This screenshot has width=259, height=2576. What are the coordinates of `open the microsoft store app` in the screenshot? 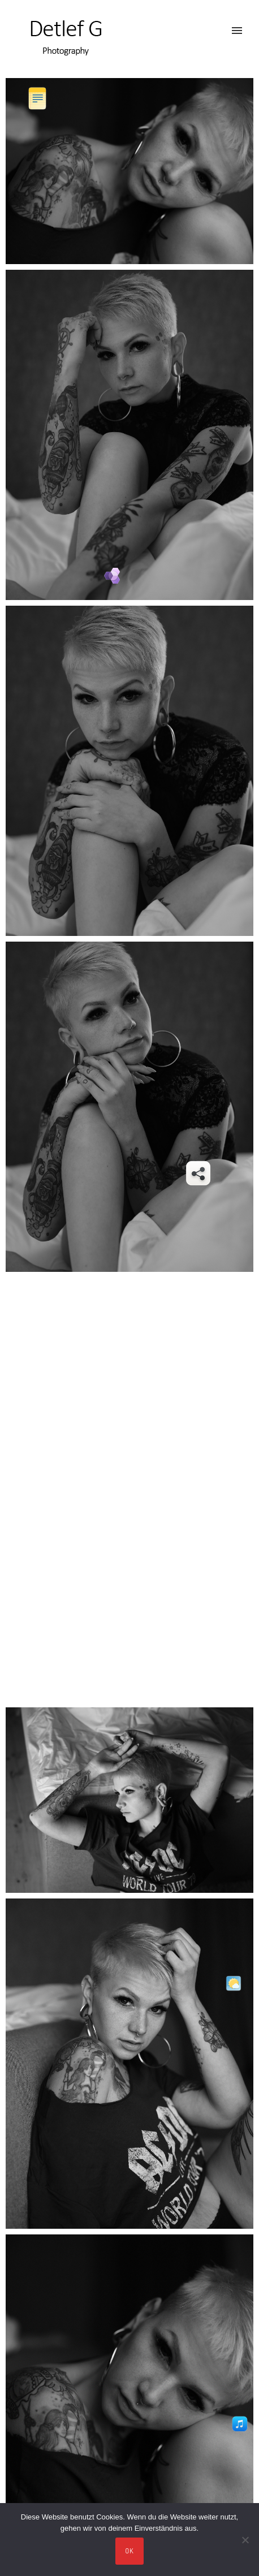 It's located at (112, 576).